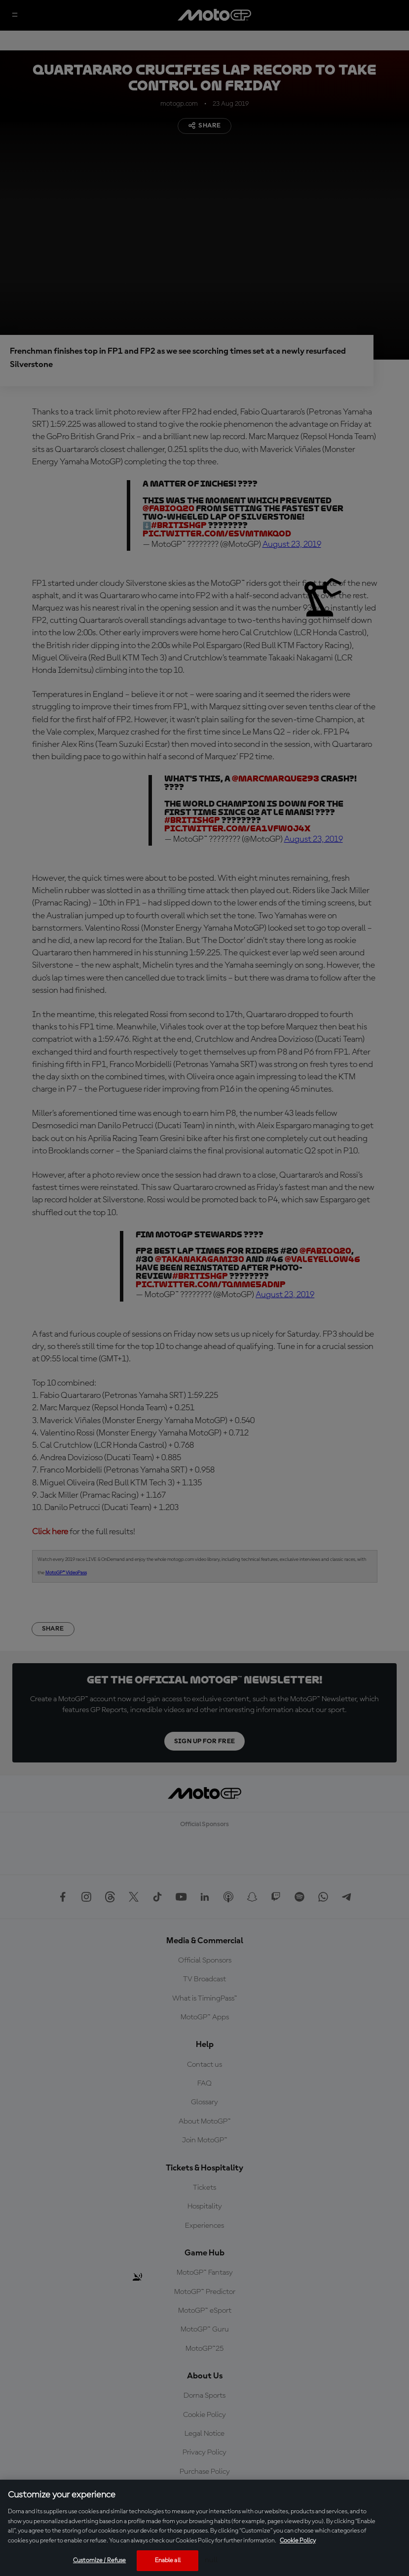 Image resolution: width=409 pixels, height=2576 pixels. I want to click on access manufacturing or industrial settings, so click(323, 598).